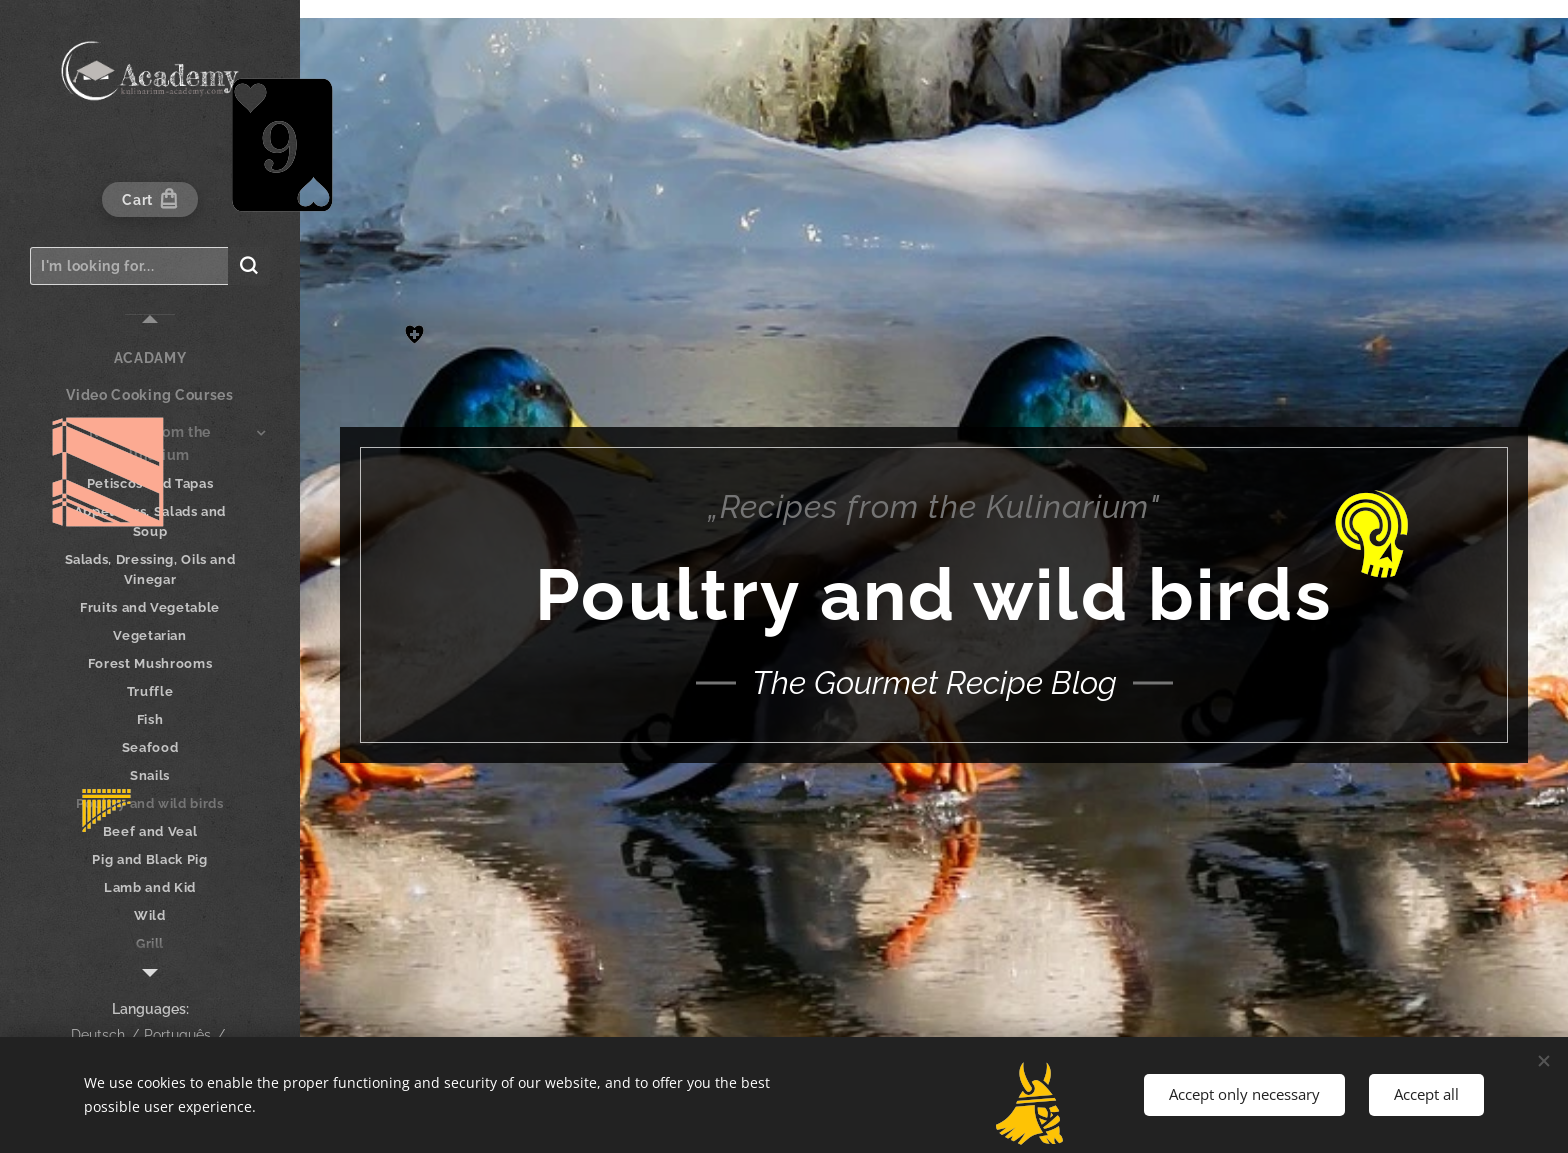 This screenshot has height=1153, width=1568. What do you see at coordinates (106, 810) in the screenshot?
I see `access music or audio settings` at bounding box center [106, 810].